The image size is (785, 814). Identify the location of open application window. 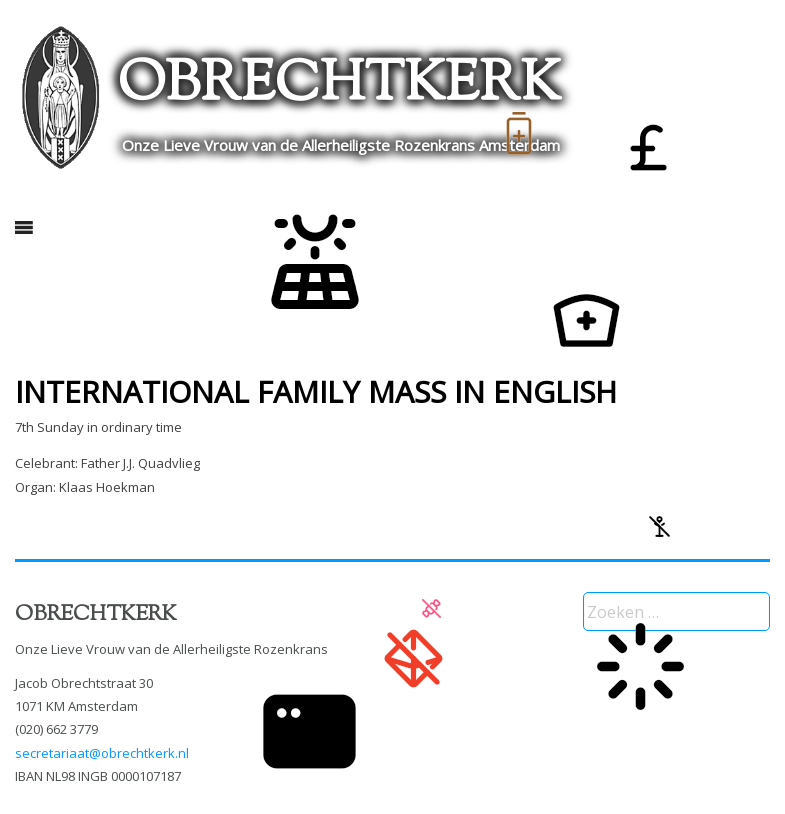
(309, 731).